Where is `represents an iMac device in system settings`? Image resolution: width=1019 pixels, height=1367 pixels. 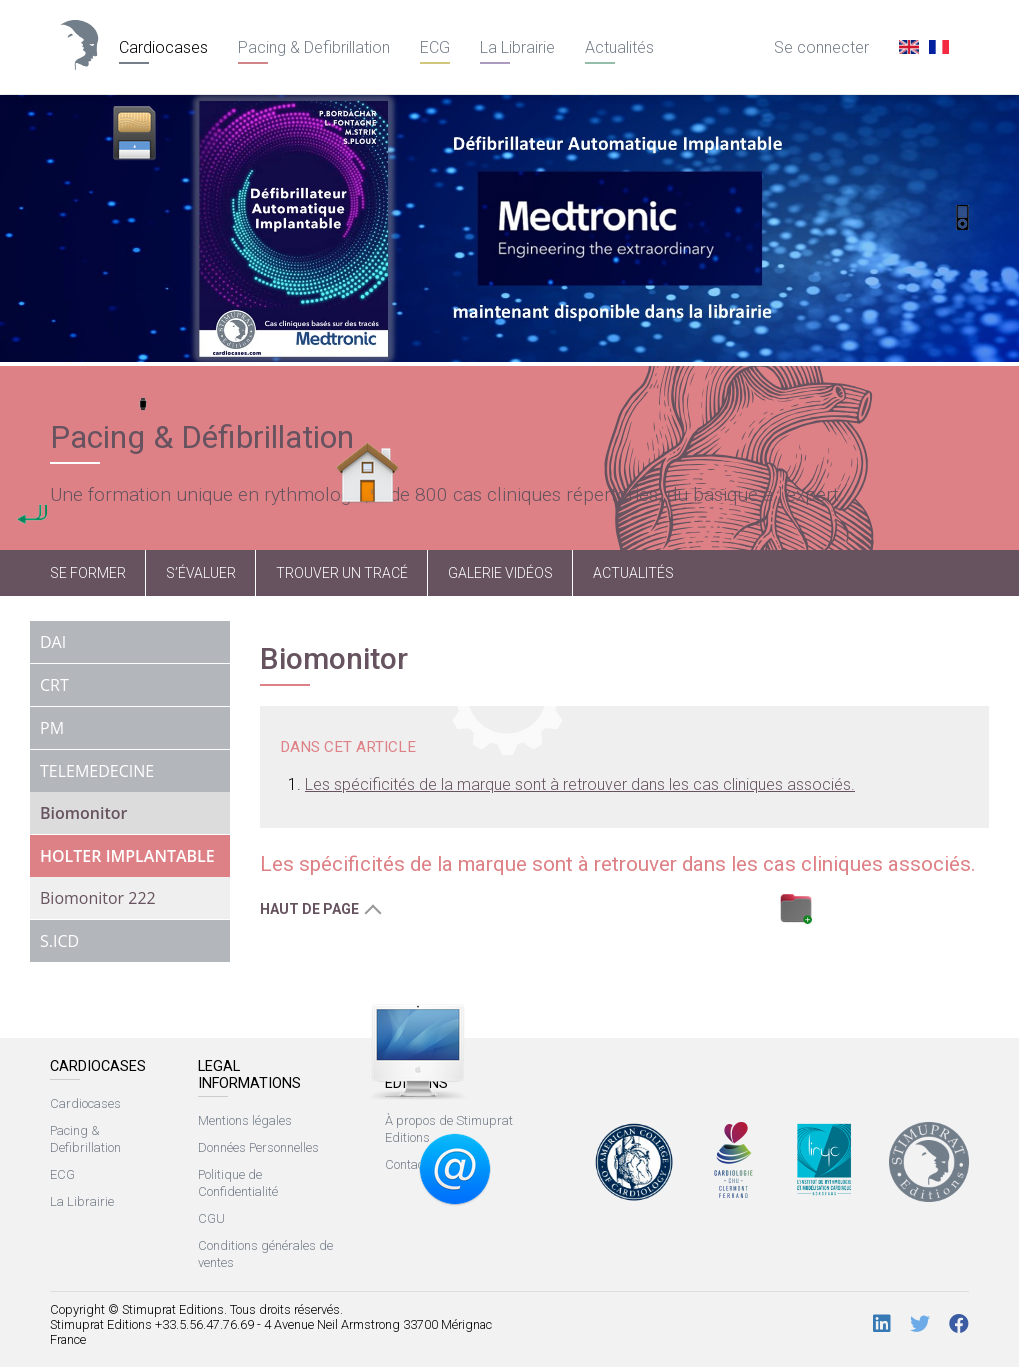
represents an iMac device in system settings is located at coordinates (418, 1043).